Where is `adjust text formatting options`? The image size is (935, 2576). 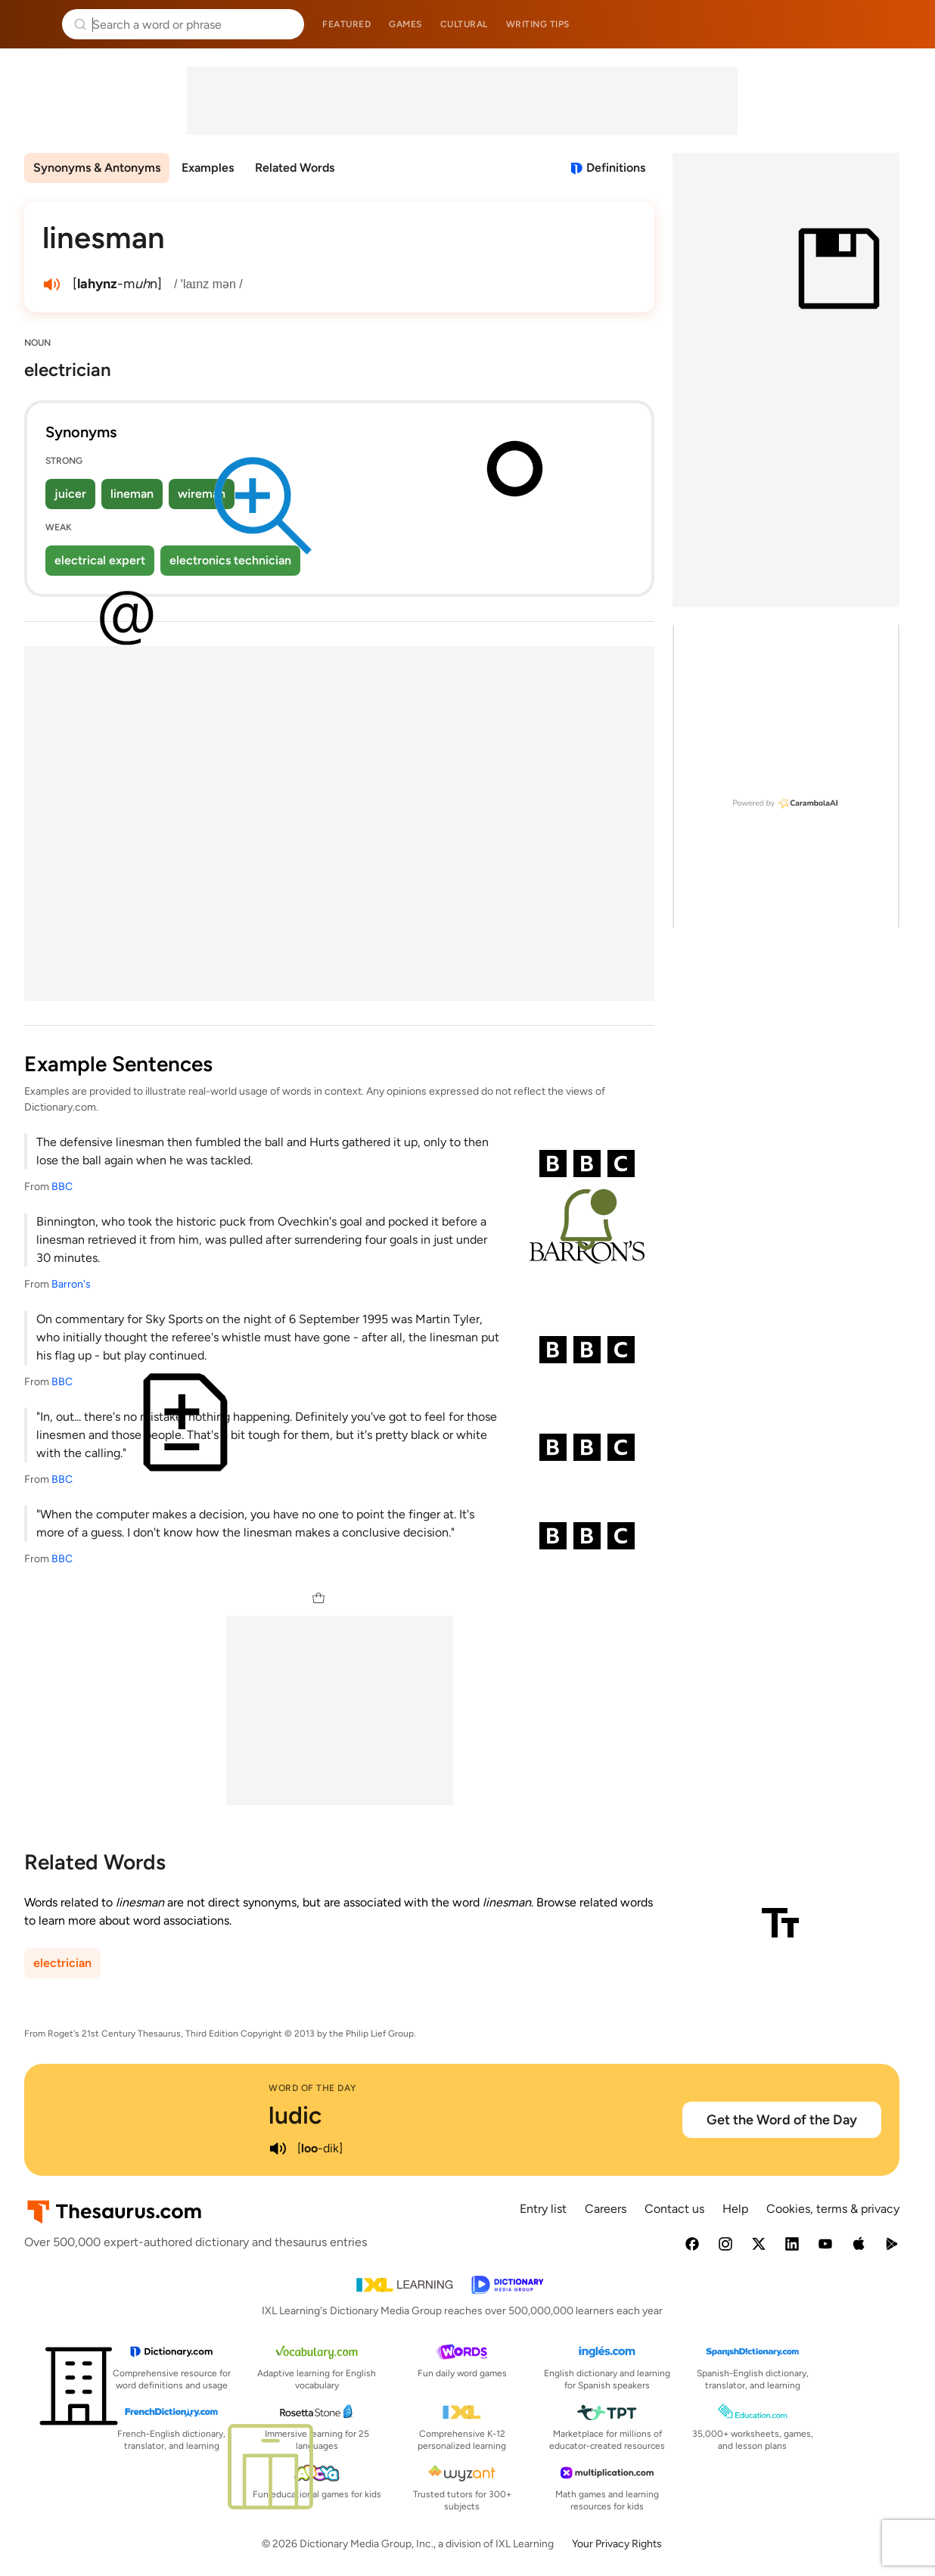 adjust text formatting options is located at coordinates (780, 1923).